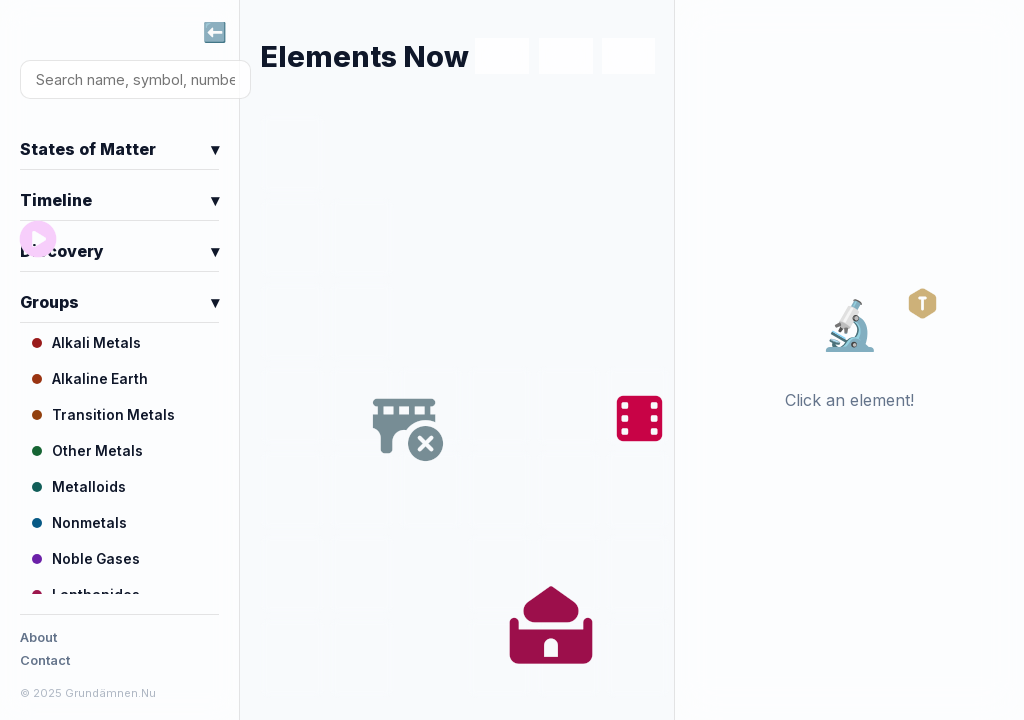 The image size is (1024, 720). I want to click on access video or movie content, so click(639, 418).